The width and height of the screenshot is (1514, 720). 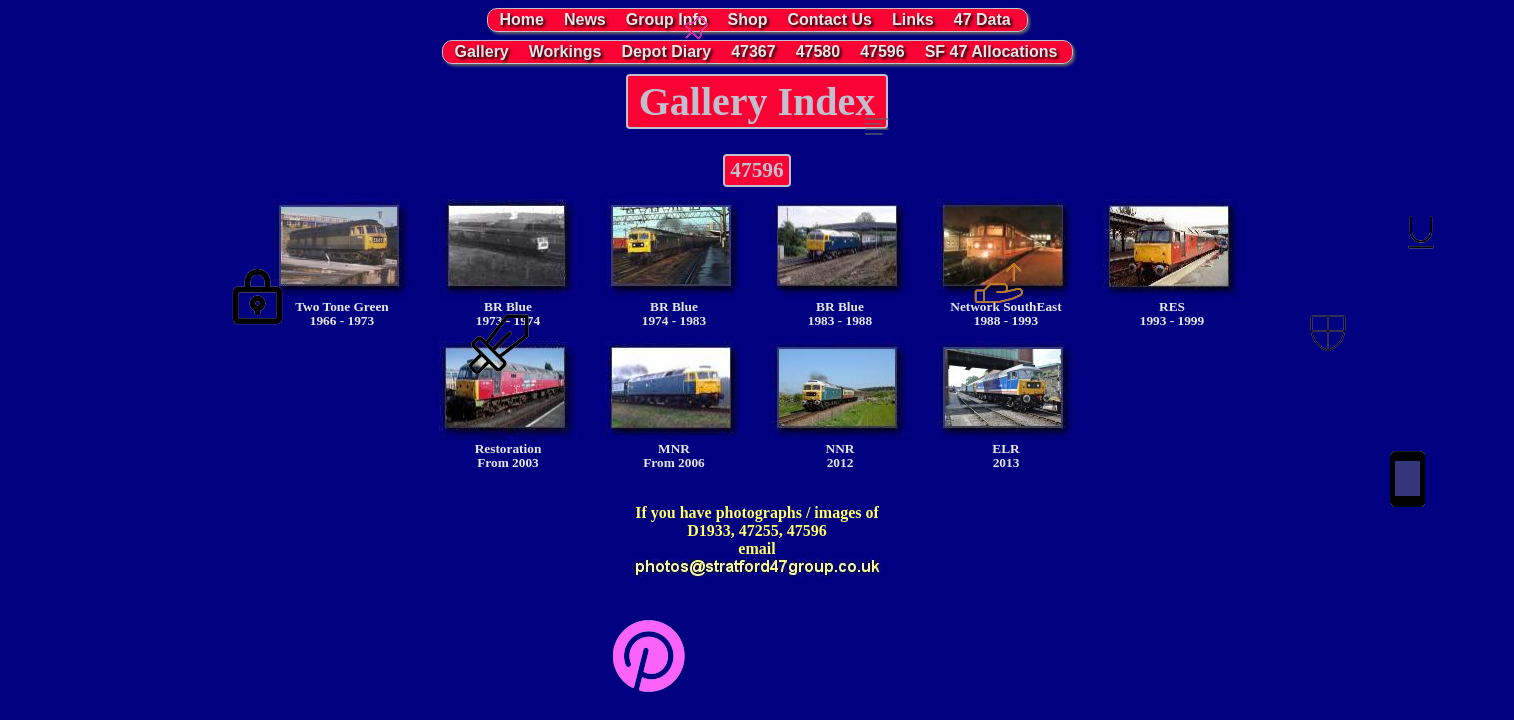 I want to click on open Pinterest app, so click(x=646, y=656).